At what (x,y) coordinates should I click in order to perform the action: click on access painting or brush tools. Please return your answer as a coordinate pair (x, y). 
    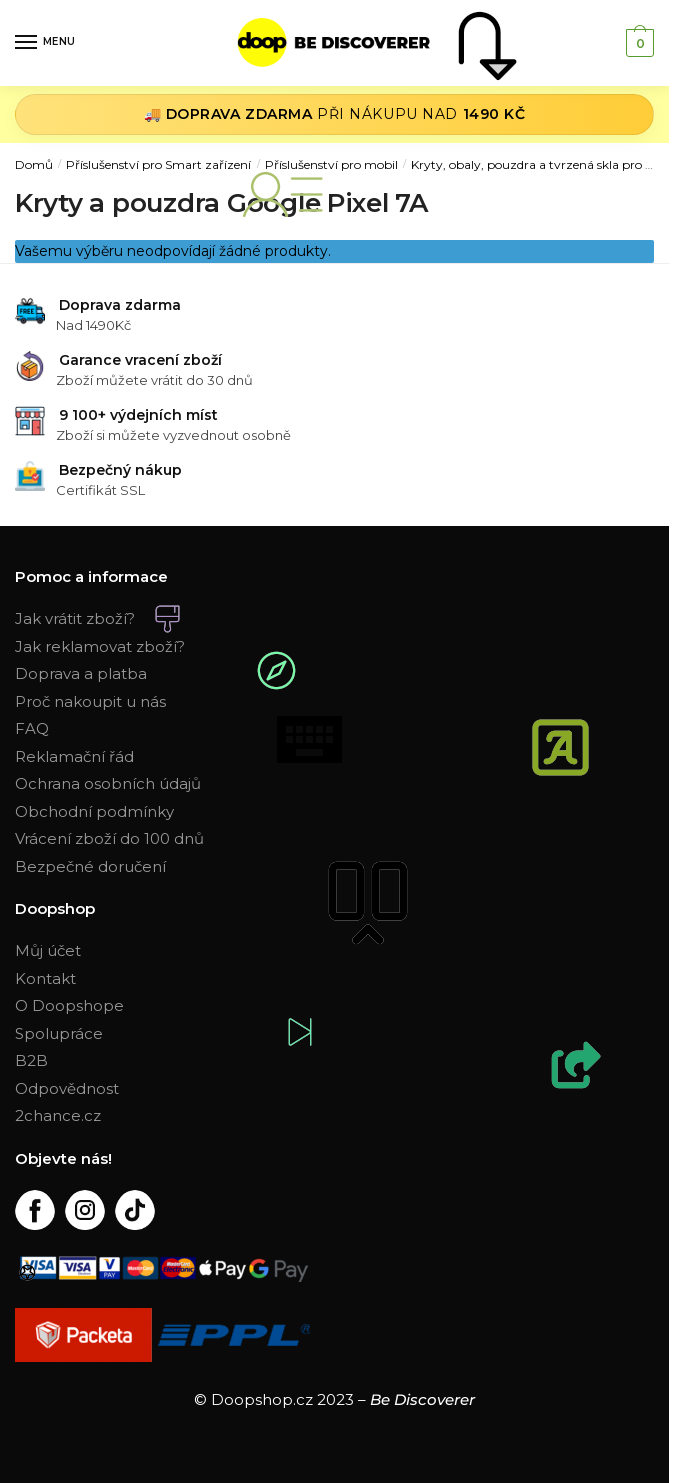
    Looking at the image, I should click on (167, 618).